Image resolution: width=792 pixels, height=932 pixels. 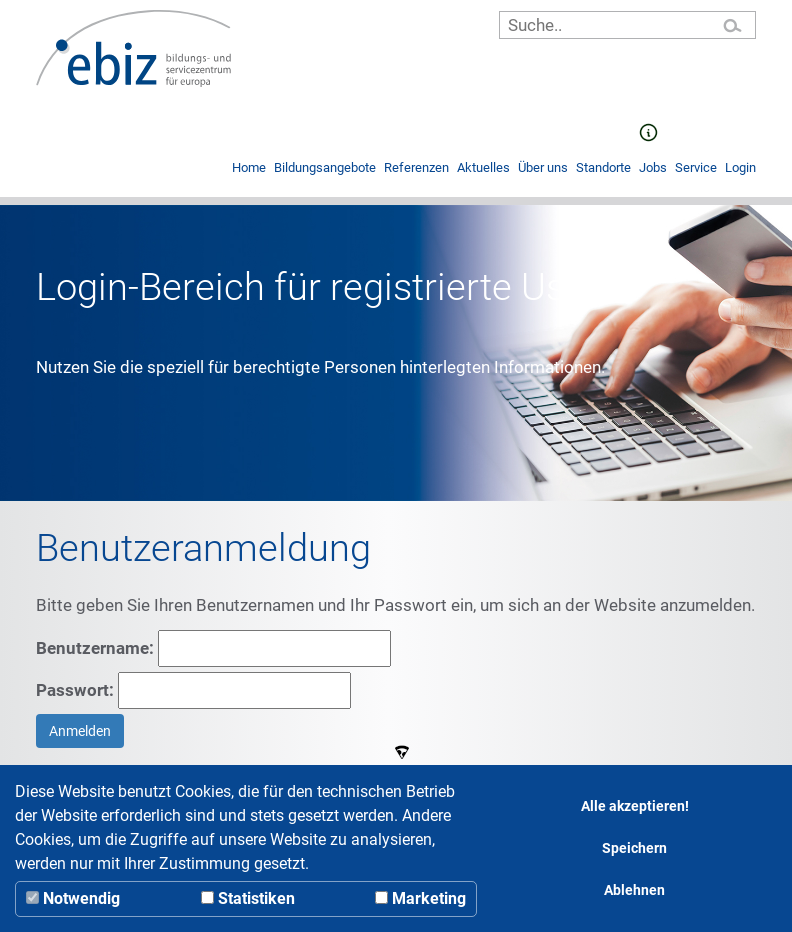 I want to click on view more information or details, so click(x=648, y=132).